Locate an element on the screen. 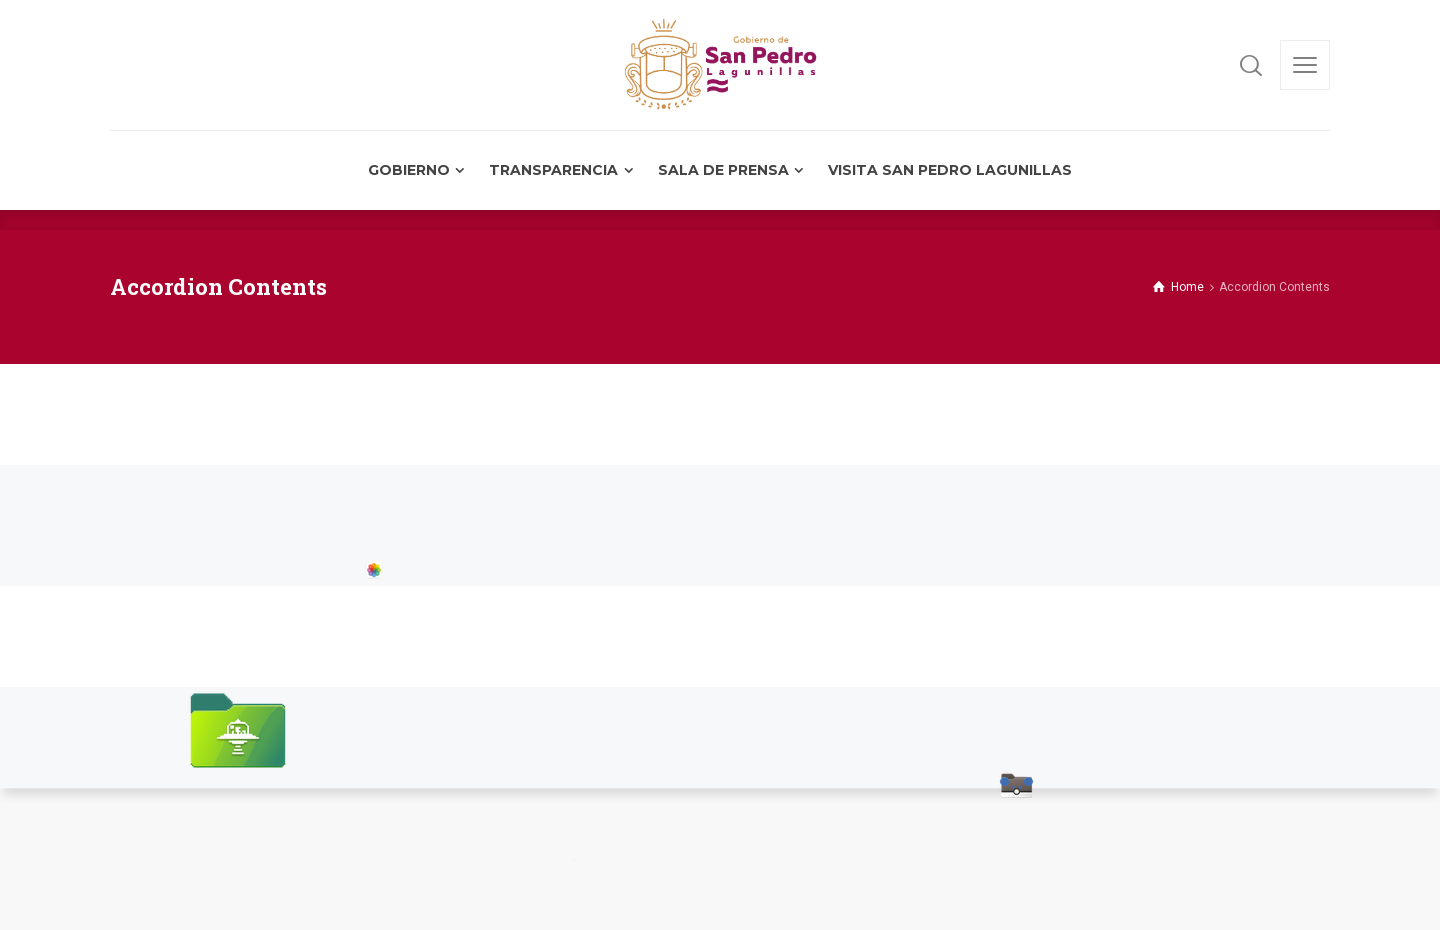 Image resolution: width=1440 pixels, height=930 pixels. open the Photos app is located at coordinates (374, 570).